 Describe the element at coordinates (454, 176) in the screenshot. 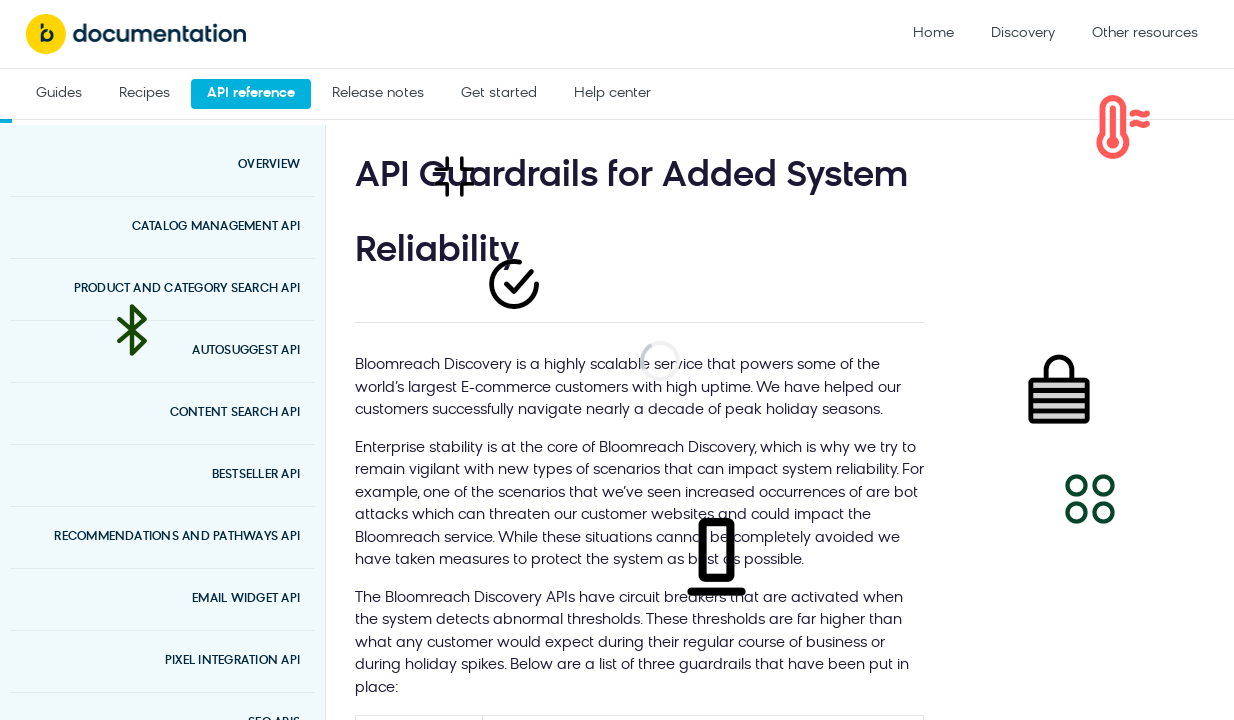

I see `exit fullscreen mode` at that location.